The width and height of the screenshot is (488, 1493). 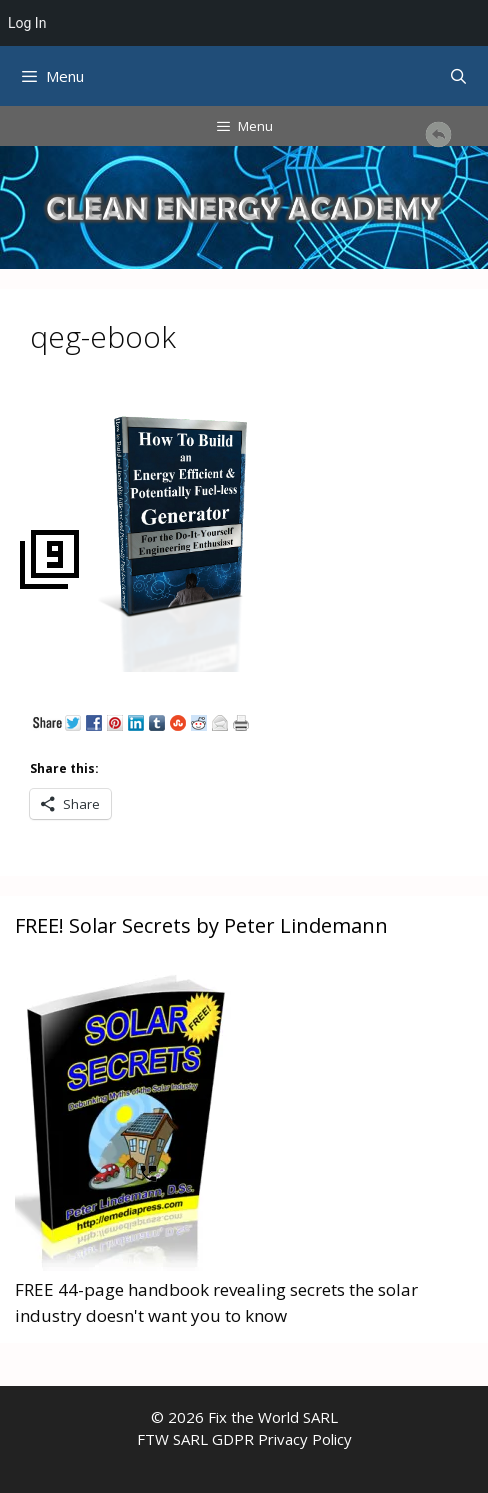 I want to click on indicates 9 items in a photo filter or layer stack, so click(x=49, y=559).